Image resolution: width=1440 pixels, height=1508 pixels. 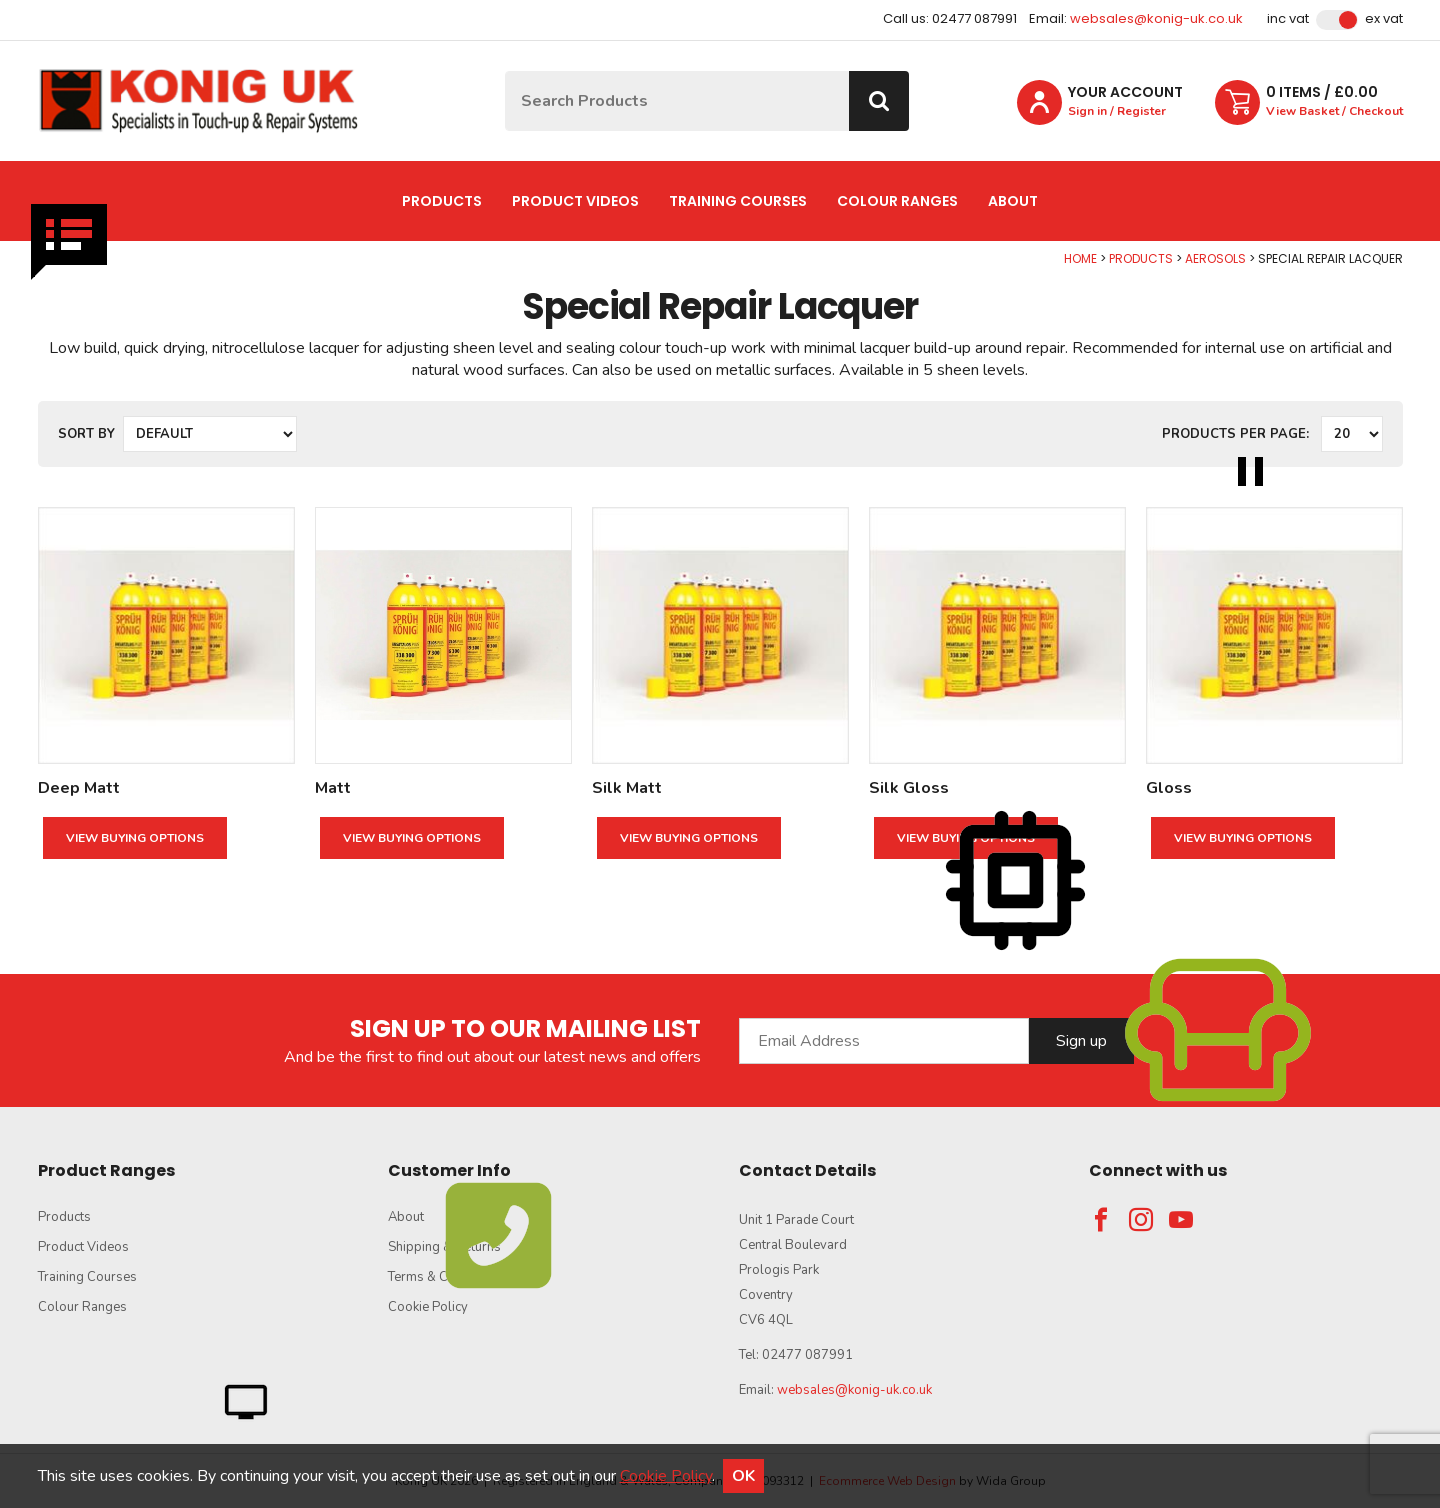 What do you see at coordinates (69, 242) in the screenshot?
I see `view speaker notes or presentation notes` at bounding box center [69, 242].